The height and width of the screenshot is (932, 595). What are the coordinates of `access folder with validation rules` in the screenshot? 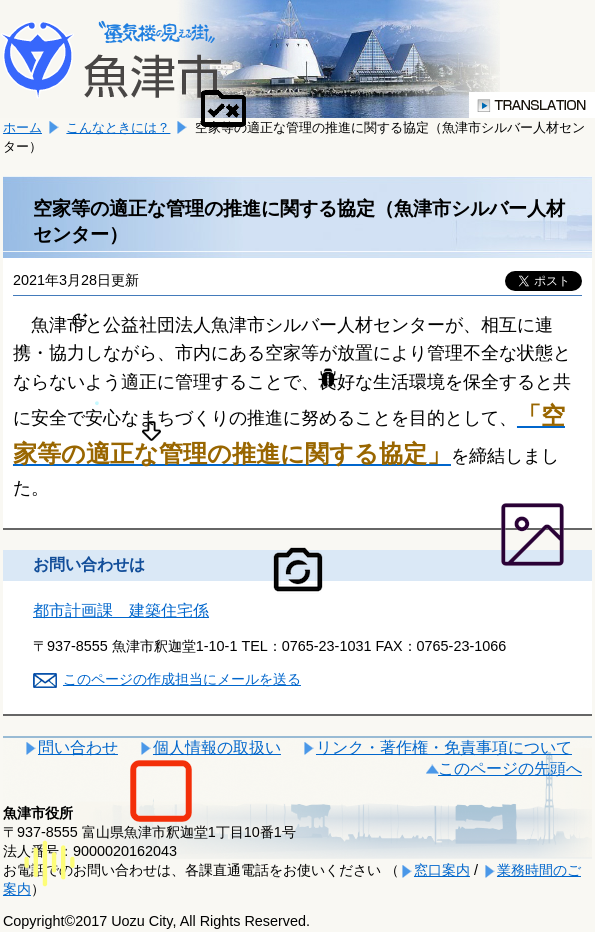 It's located at (223, 108).